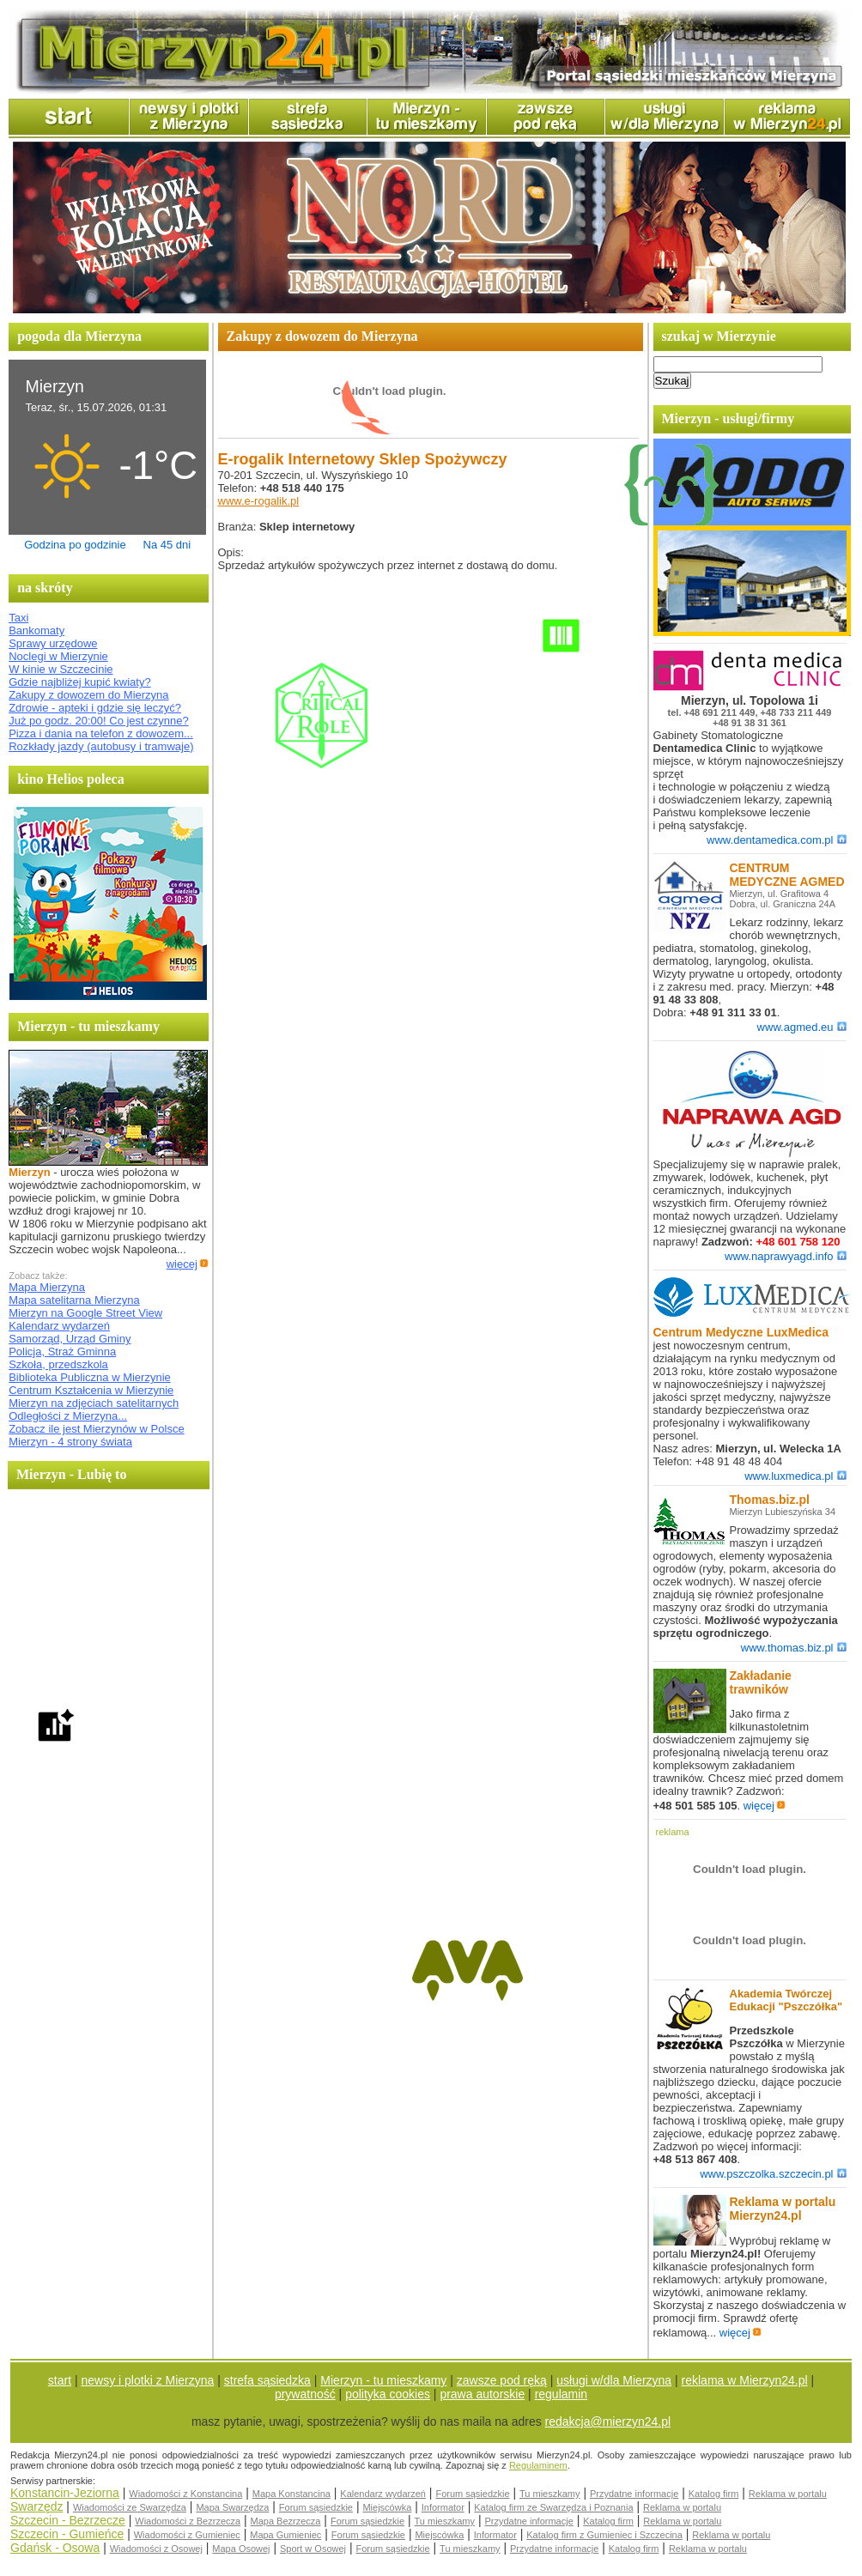 This screenshot has width=862, height=2576. What do you see at coordinates (561, 635) in the screenshot?
I see `scan a barcode or QR code` at bounding box center [561, 635].